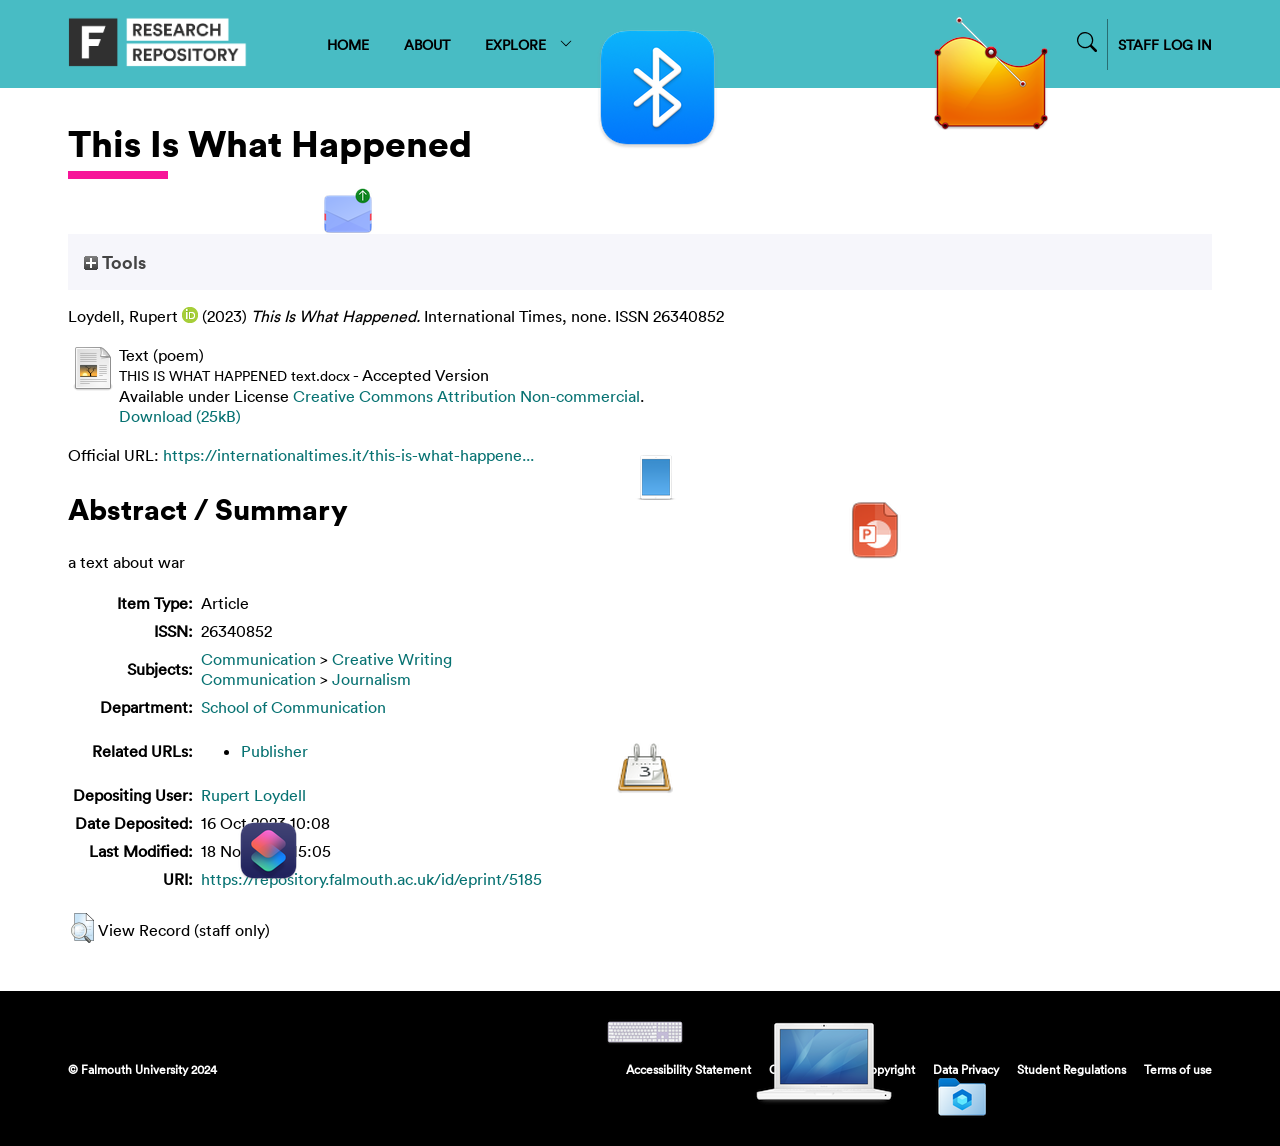 The height and width of the screenshot is (1146, 1280). I want to click on open folder containing microsoft dynamics 365 remote assist files, so click(962, 1098).